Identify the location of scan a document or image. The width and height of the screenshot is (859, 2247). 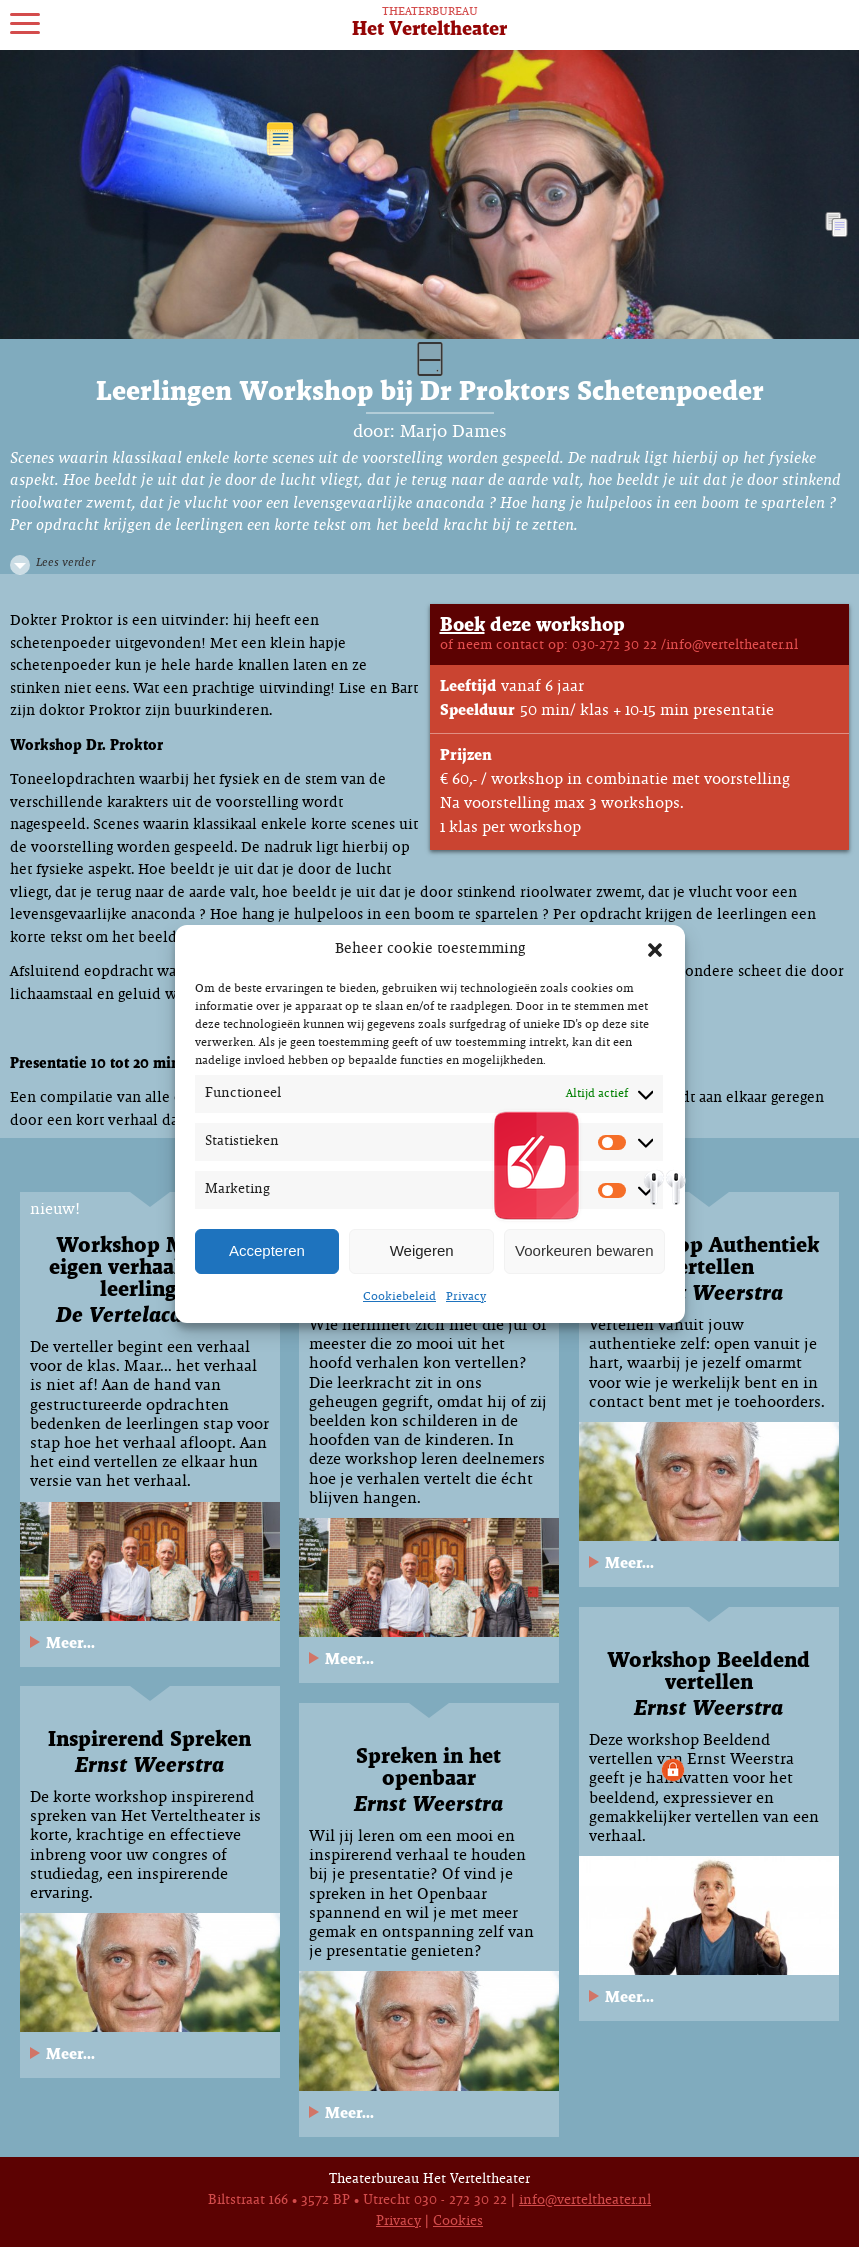
(430, 359).